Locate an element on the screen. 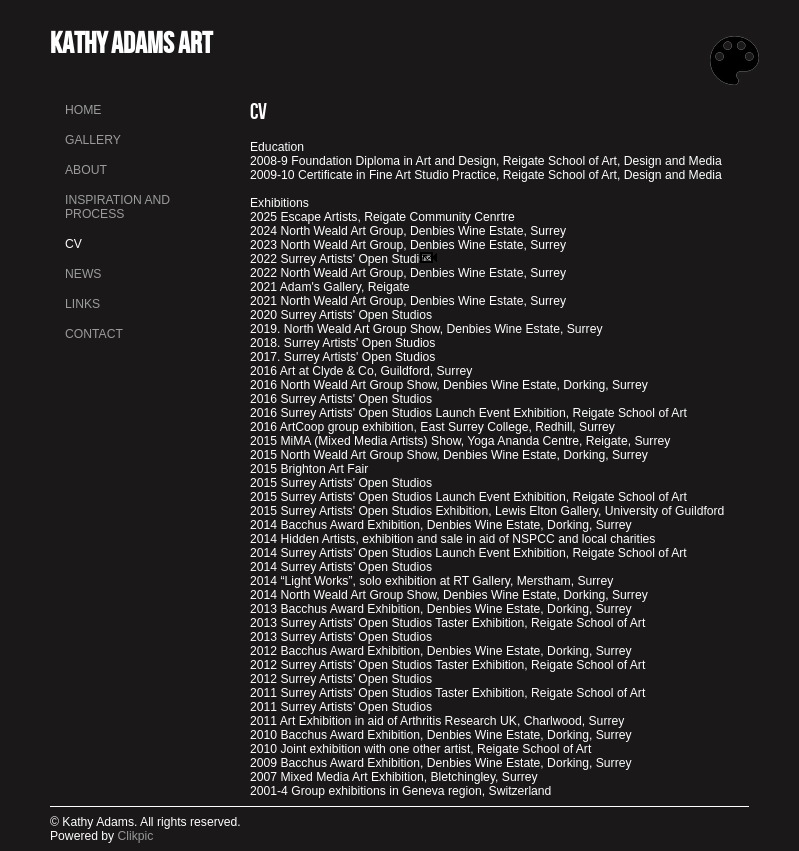  access color or theme customization options is located at coordinates (734, 60).